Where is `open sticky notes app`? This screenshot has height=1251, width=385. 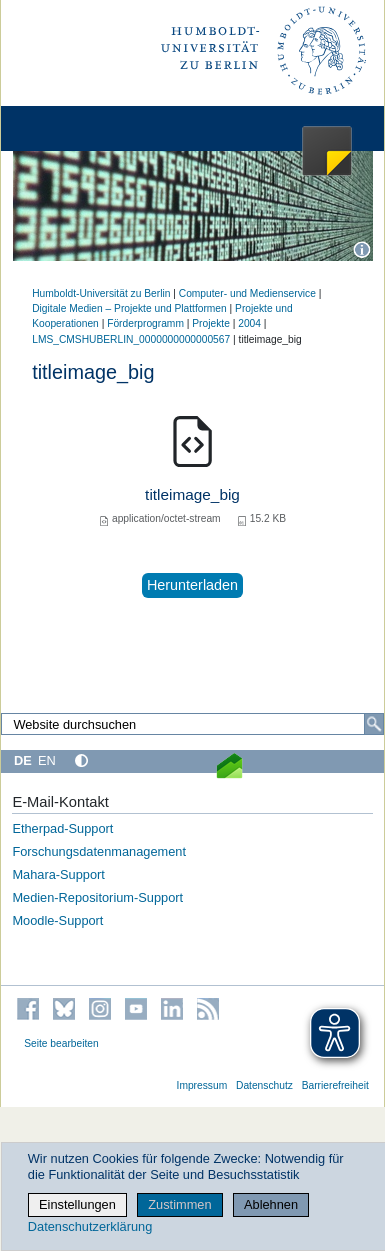
open sticky notes app is located at coordinates (327, 151).